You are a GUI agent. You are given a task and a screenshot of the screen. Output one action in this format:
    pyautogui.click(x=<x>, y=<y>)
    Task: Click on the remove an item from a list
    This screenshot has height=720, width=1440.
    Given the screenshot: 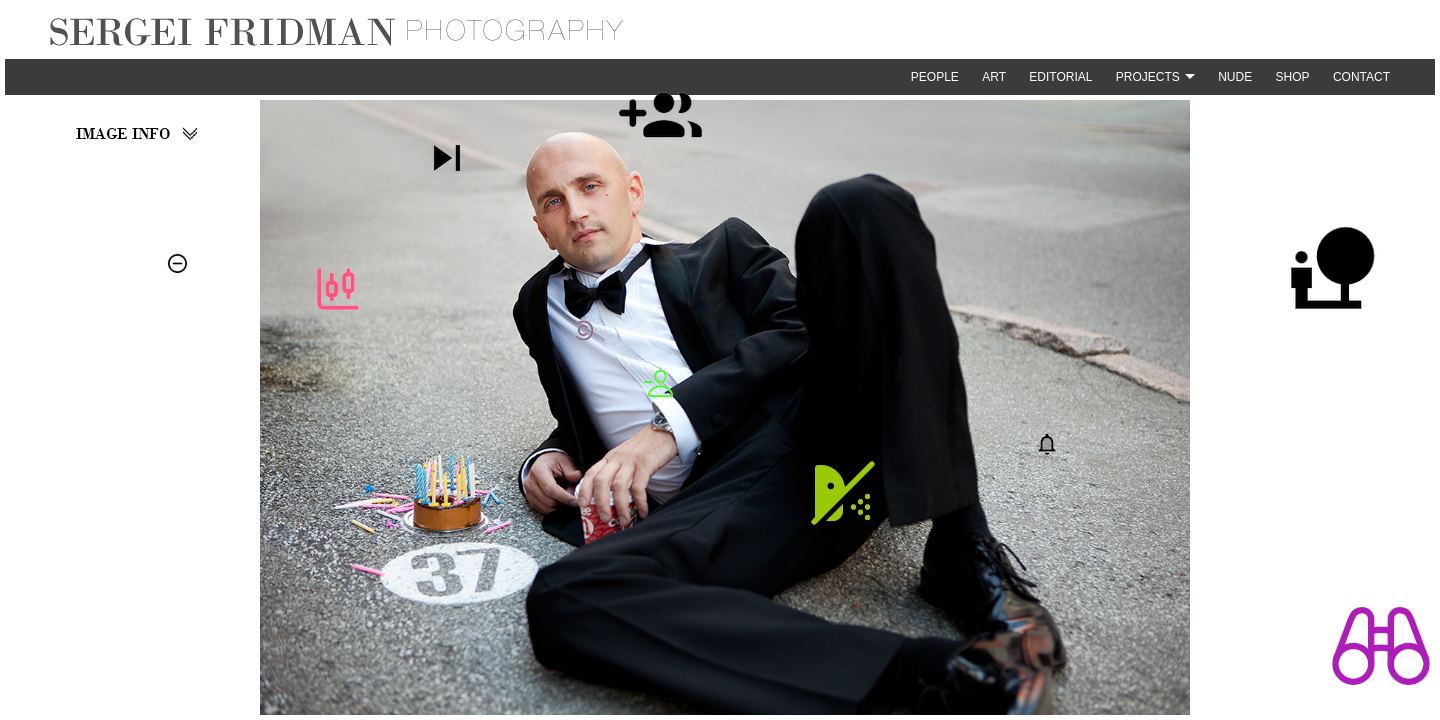 What is the action you would take?
    pyautogui.click(x=177, y=263)
    